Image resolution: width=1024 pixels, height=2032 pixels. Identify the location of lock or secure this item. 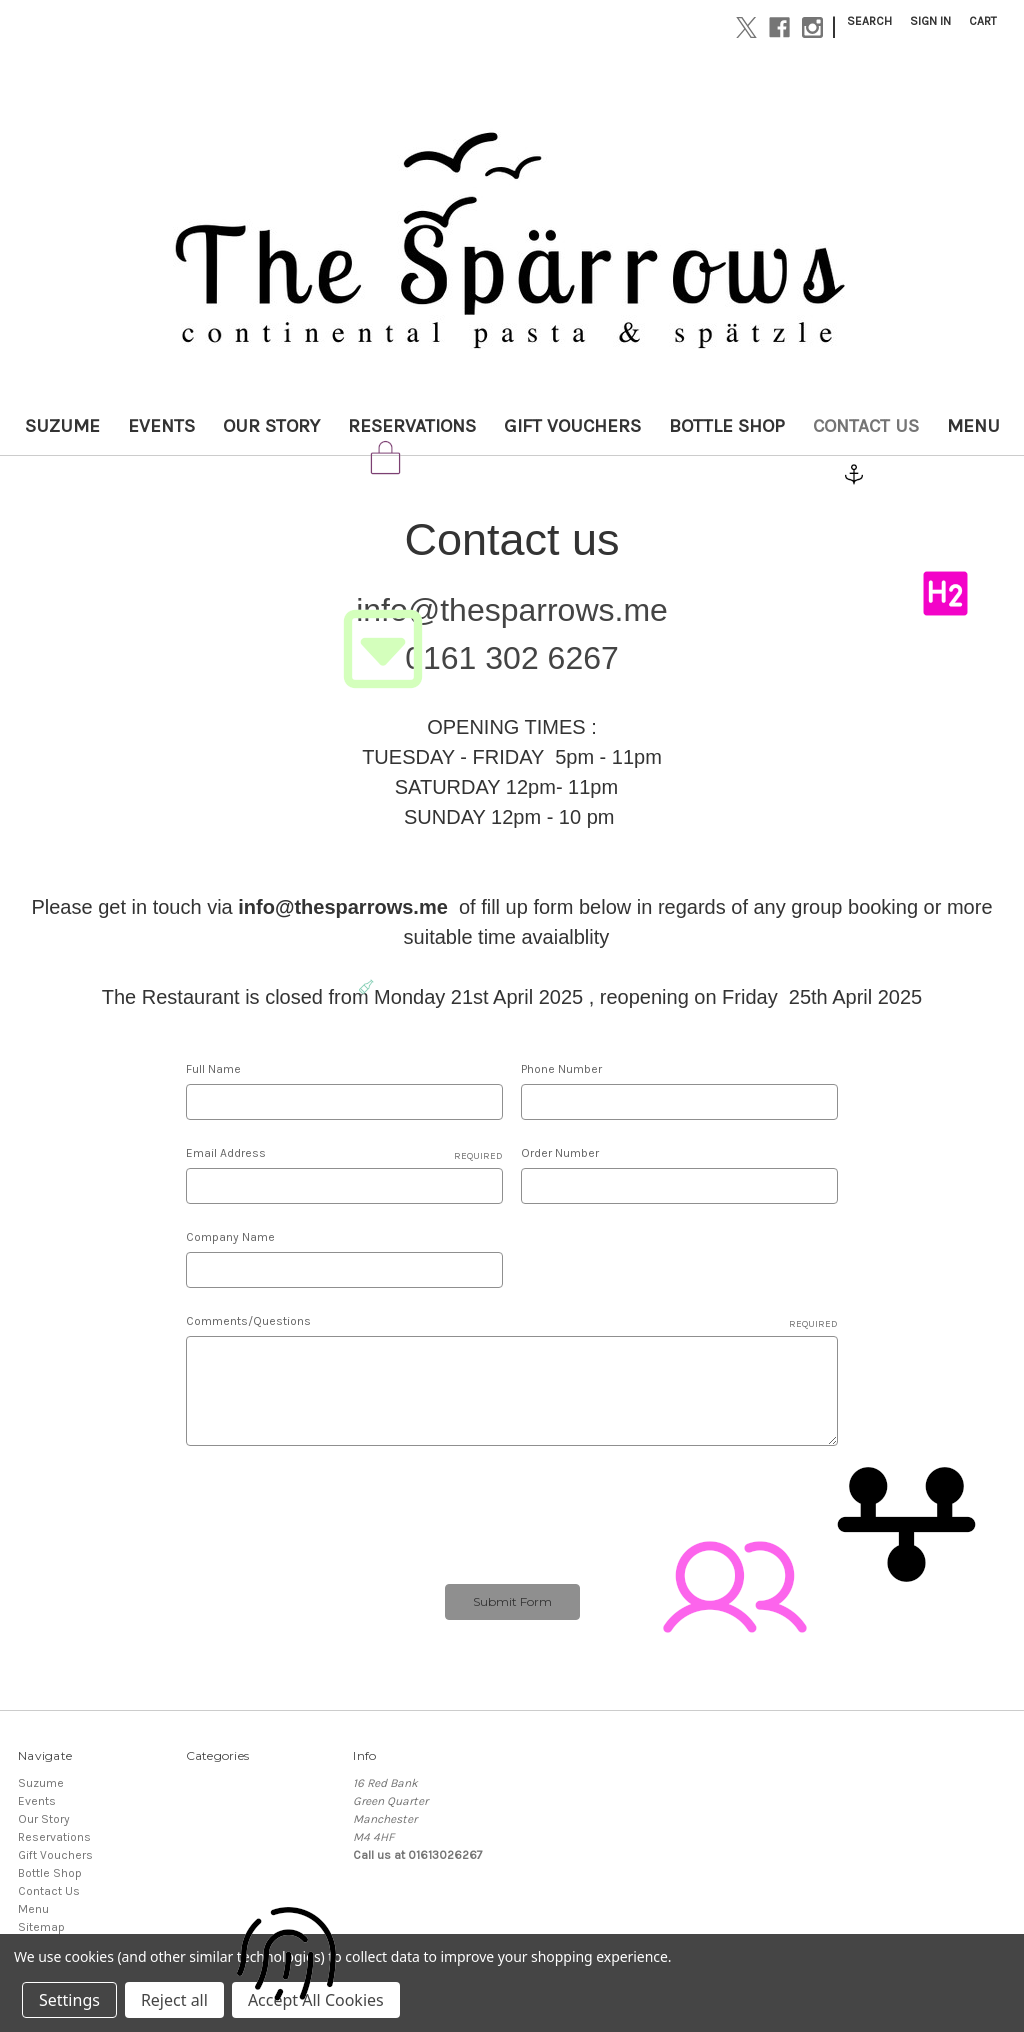
(385, 459).